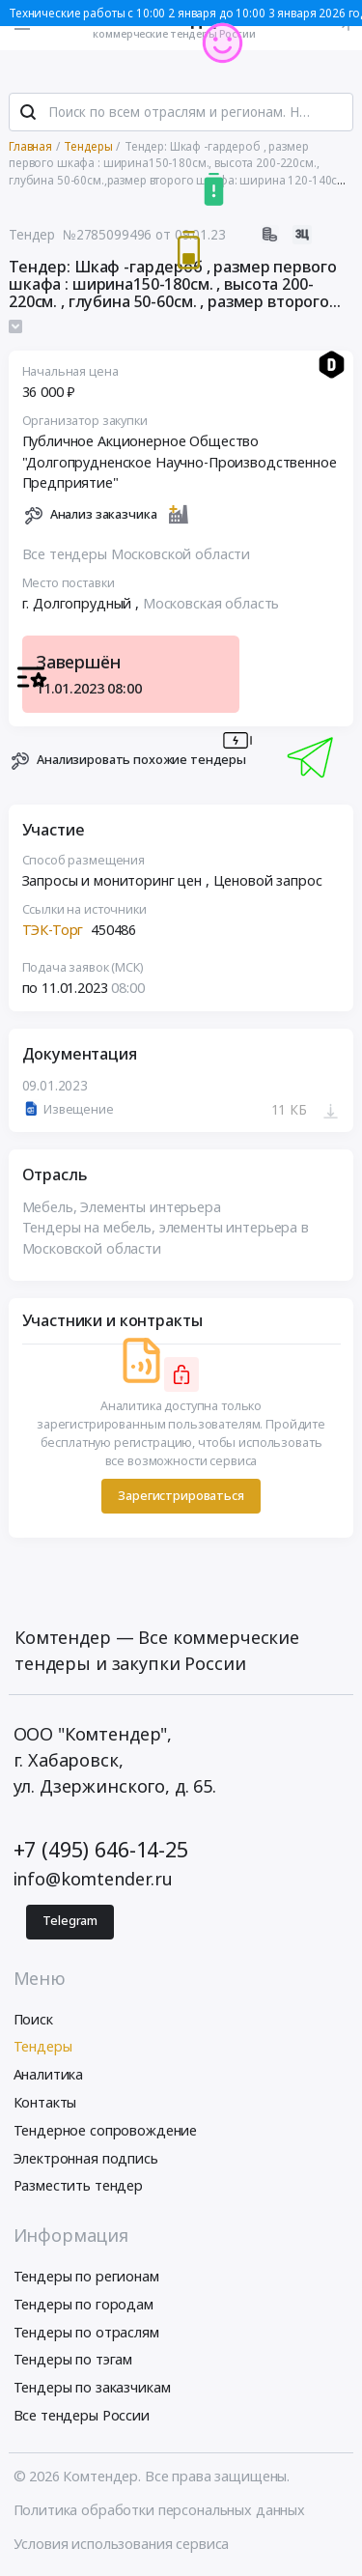 This screenshot has width=362, height=2576. I want to click on open Telegram app, so click(312, 758).